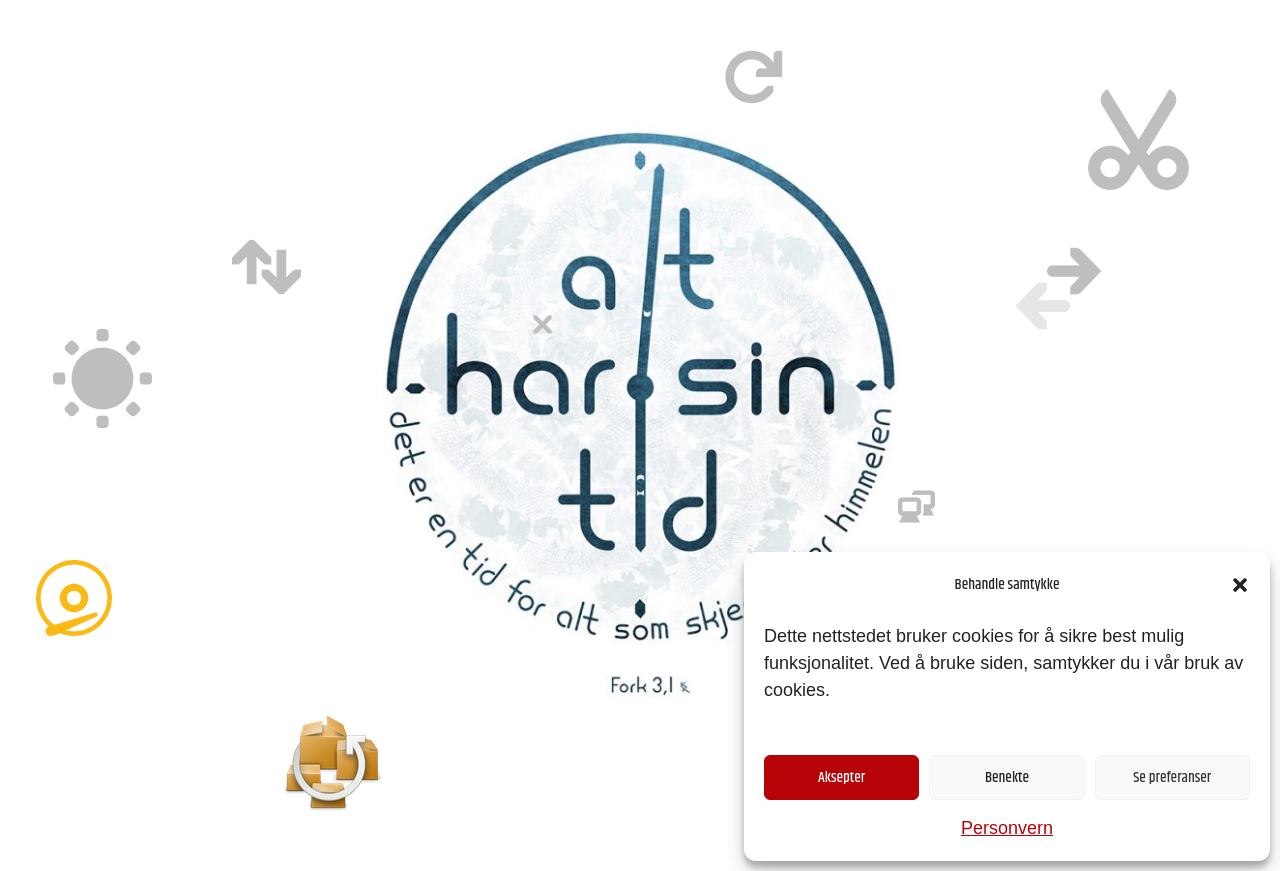 This screenshot has height=871, width=1280. What do you see at coordinates (916, 506) in the screenshot?
I see `access network preferences and settings` at bounding box center [916, 506].